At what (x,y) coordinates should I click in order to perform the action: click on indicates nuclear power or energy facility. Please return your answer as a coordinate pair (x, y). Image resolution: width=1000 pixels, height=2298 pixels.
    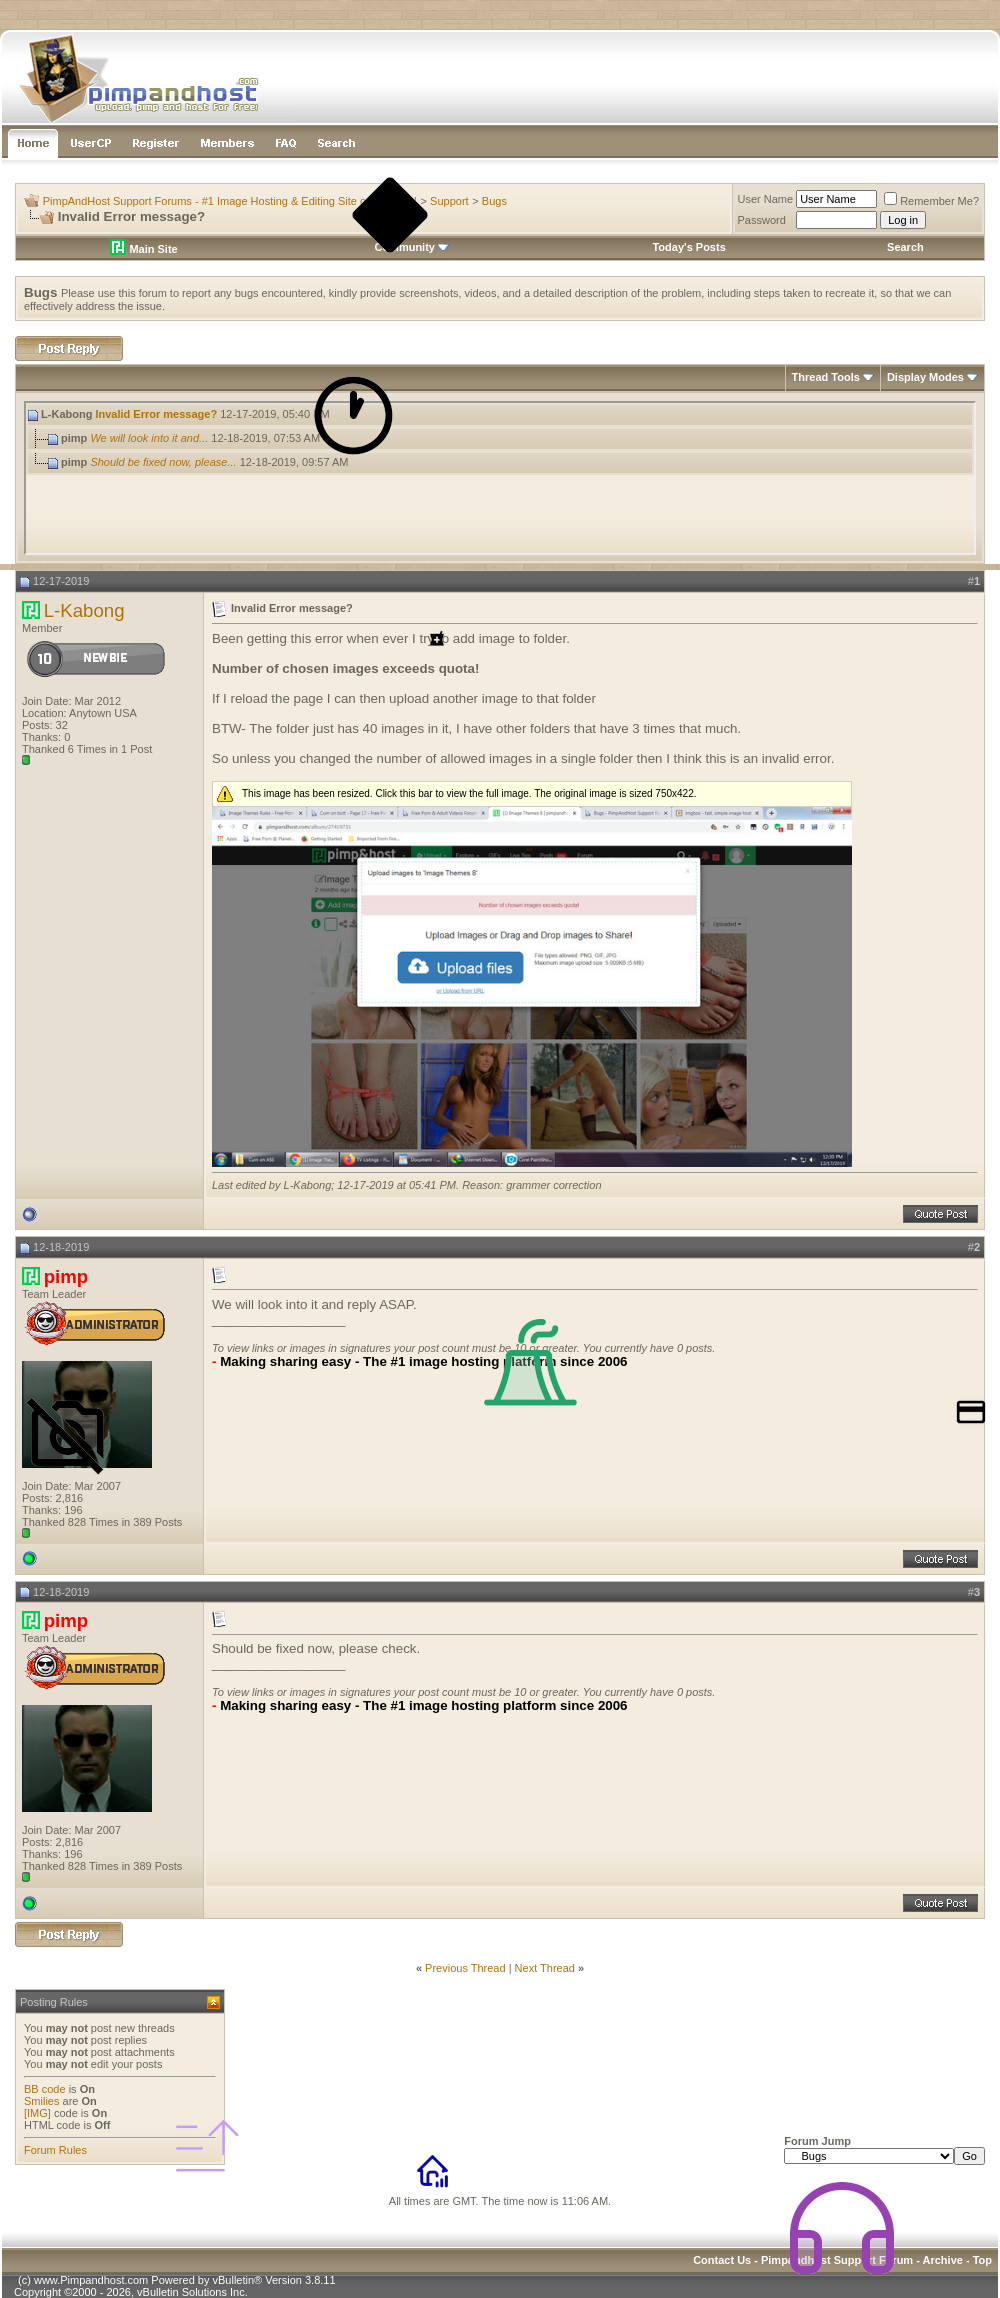
    Looking at the image, I should click on (530, 1368).